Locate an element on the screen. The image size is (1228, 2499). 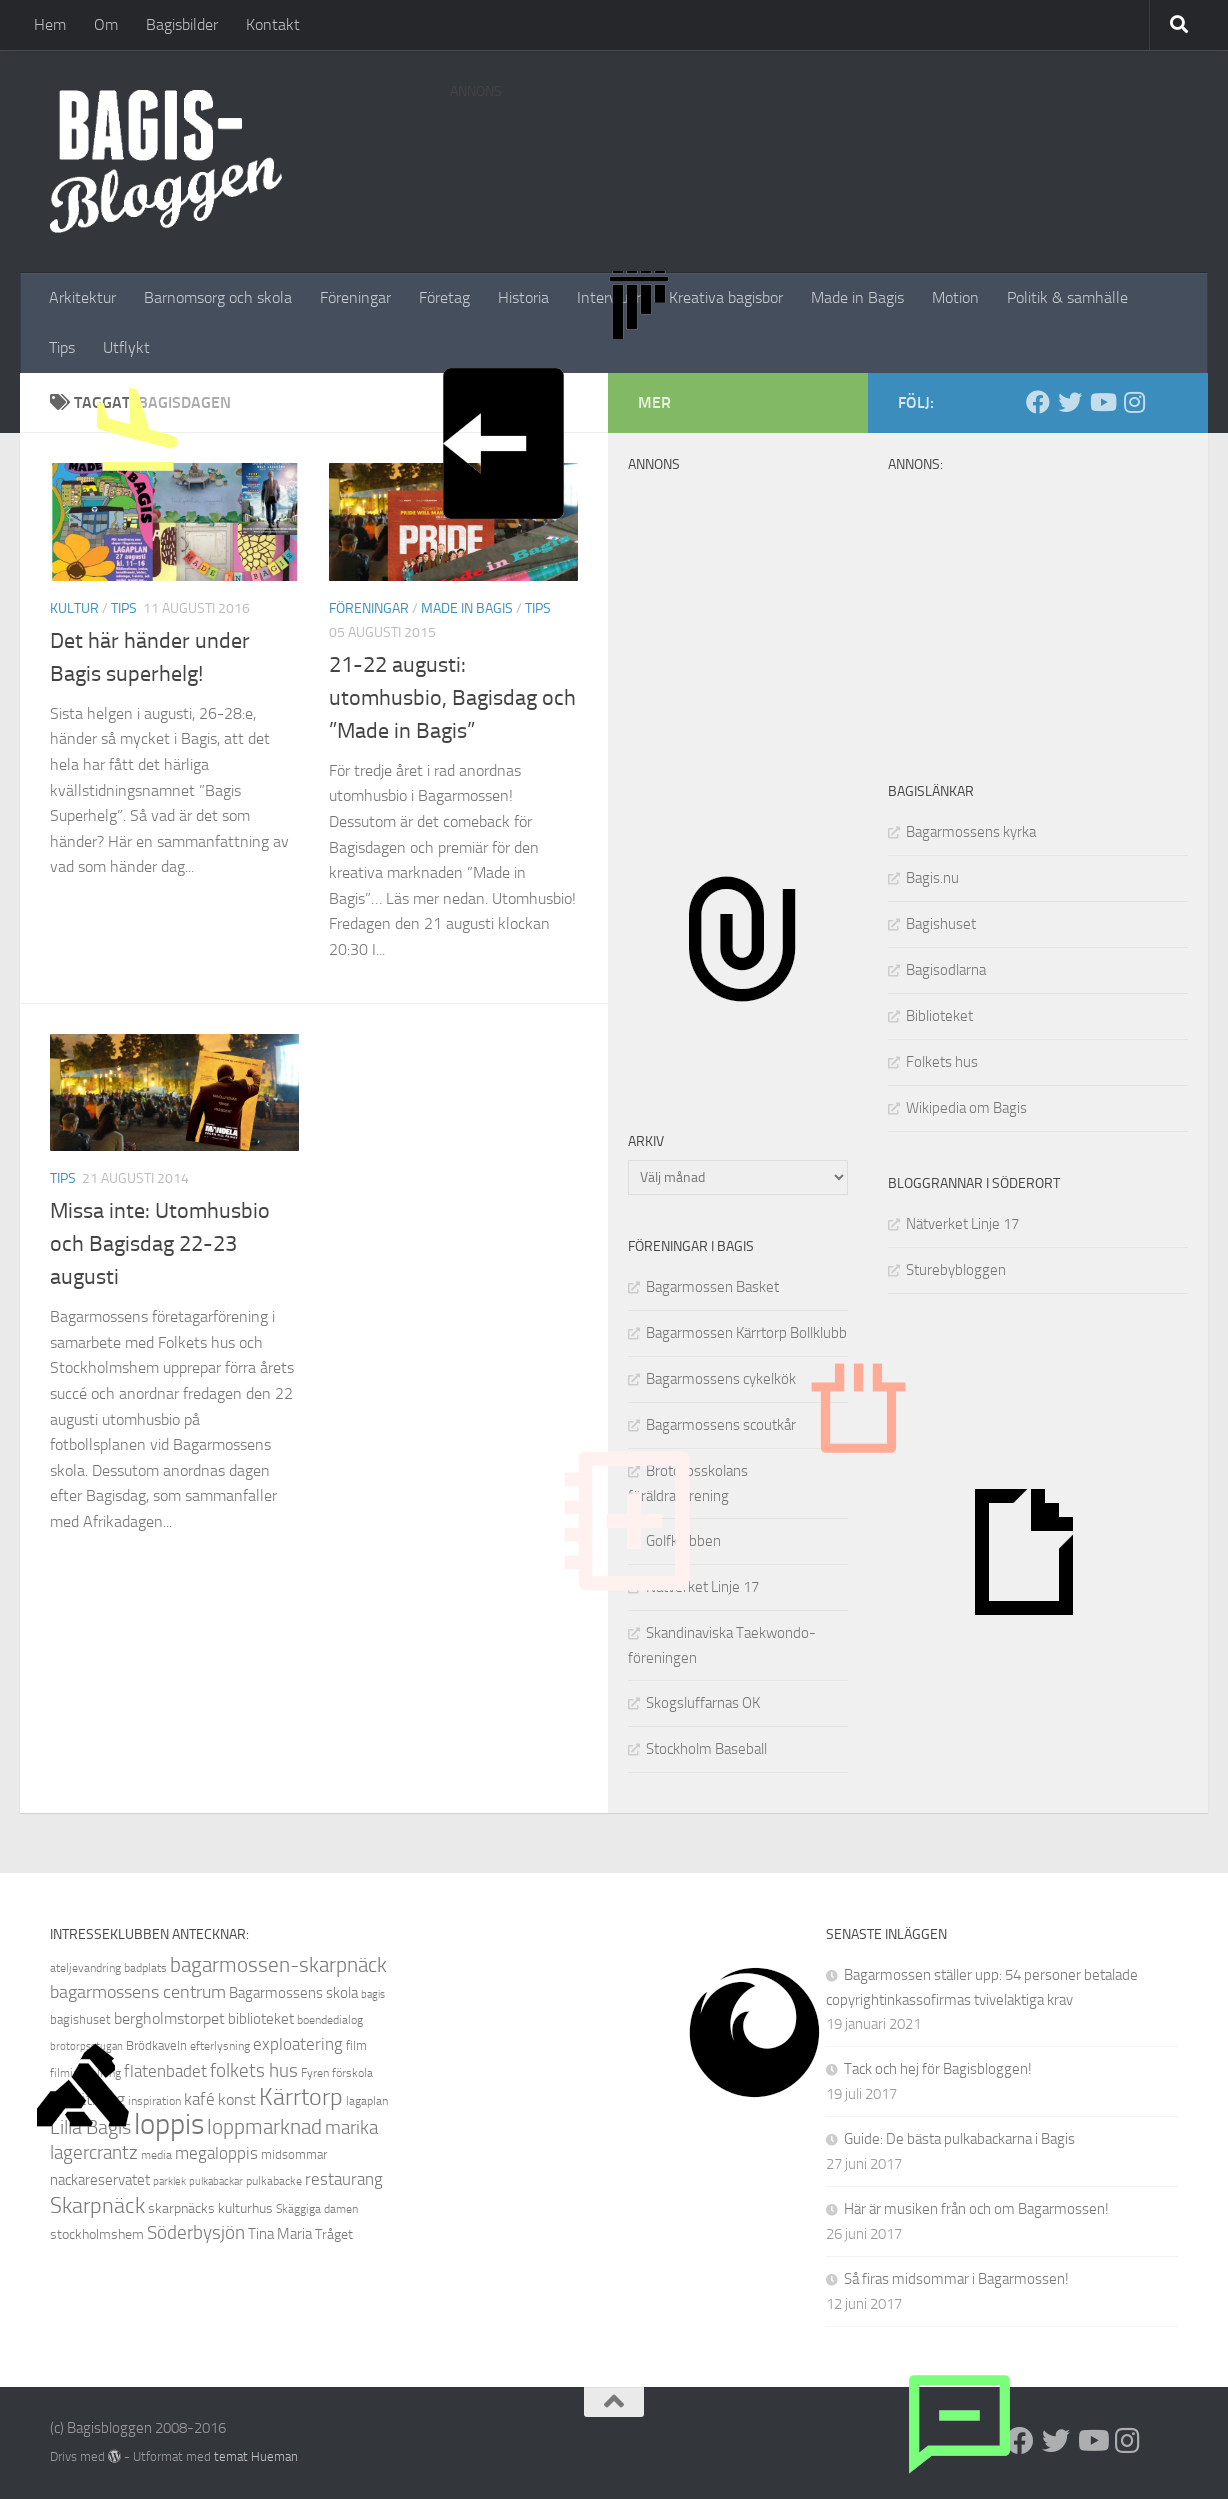
open Firefox browser is located at coordinates (754, 2032).